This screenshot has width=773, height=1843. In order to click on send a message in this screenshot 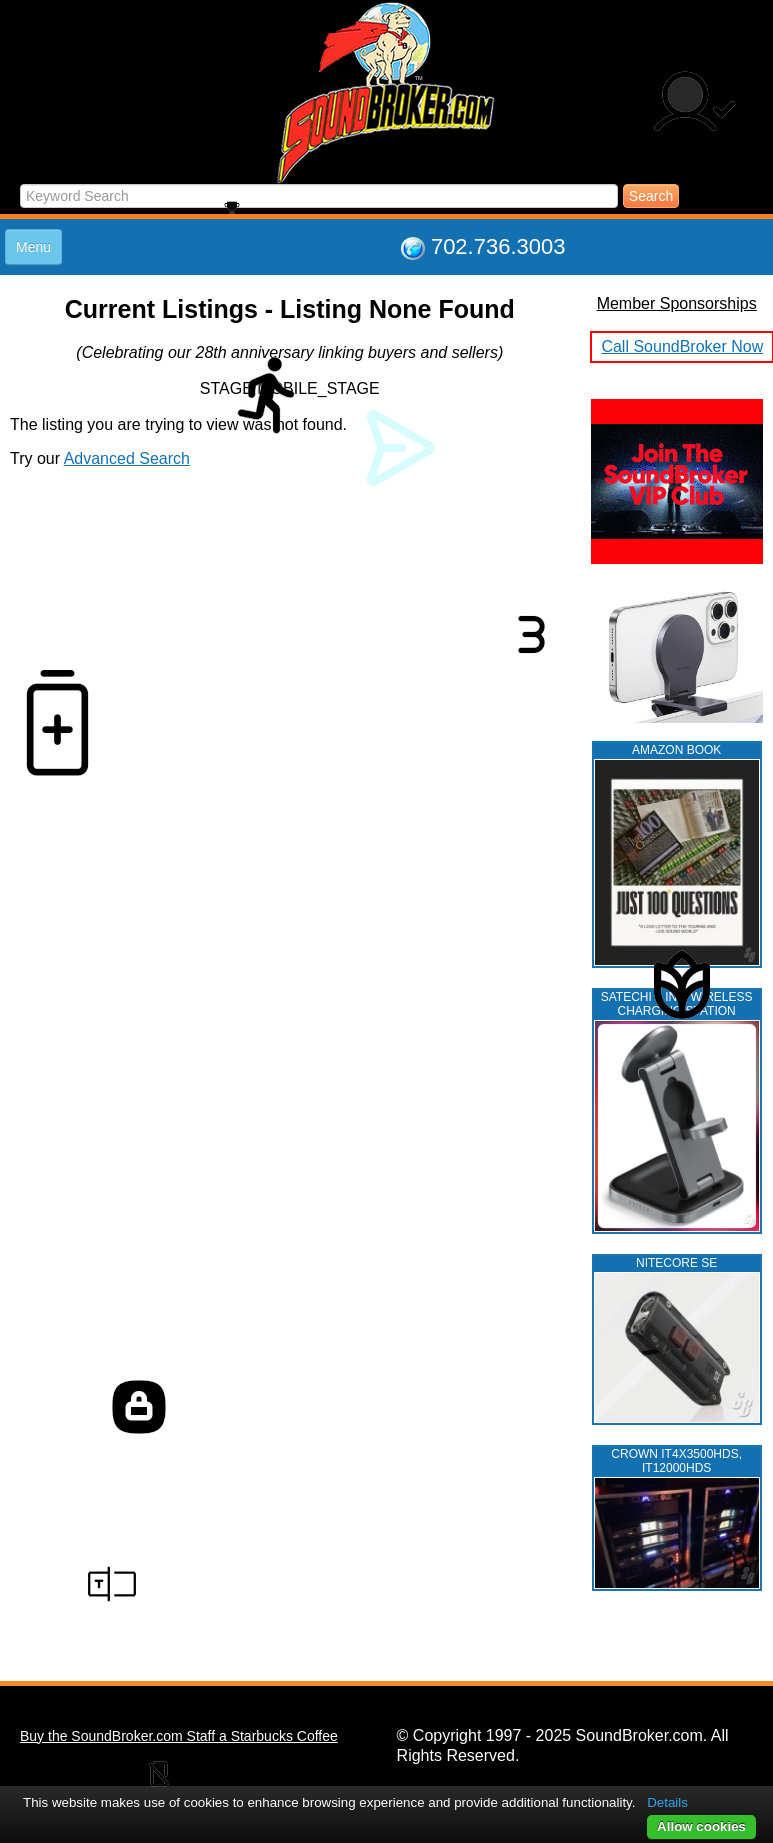, I will do `click(397, 448)`.